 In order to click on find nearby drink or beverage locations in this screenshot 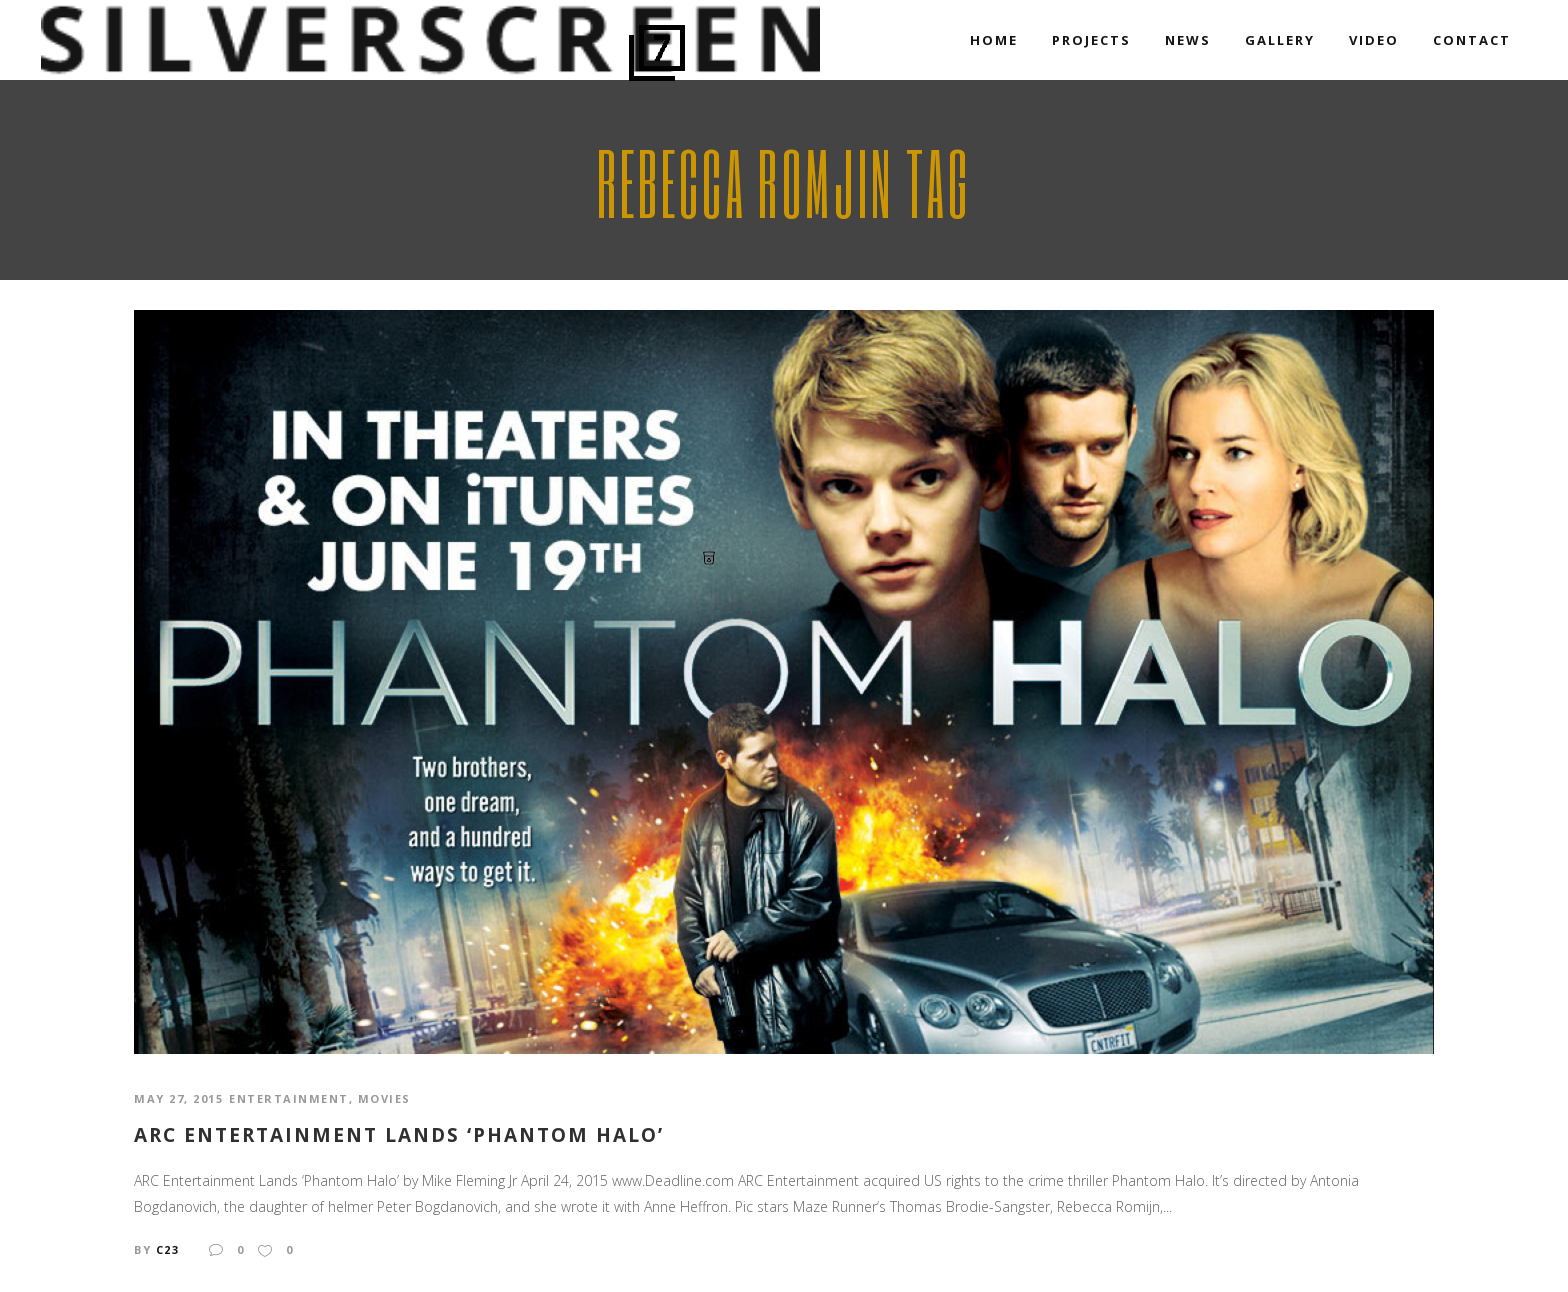, I will do `click(709, 558)`.